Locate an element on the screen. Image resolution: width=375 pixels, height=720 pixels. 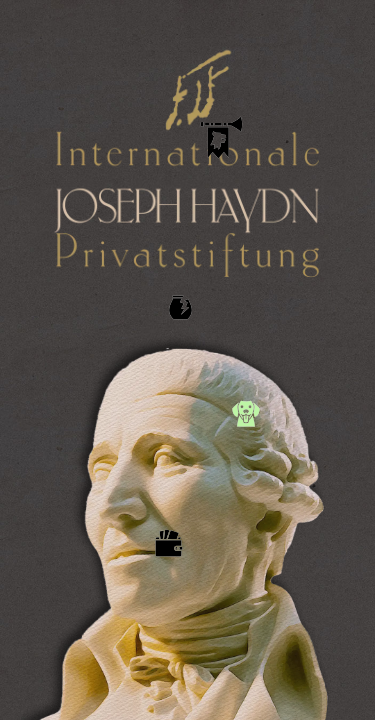
view pet profile or pet-related features is located at coordinates (246, 413).